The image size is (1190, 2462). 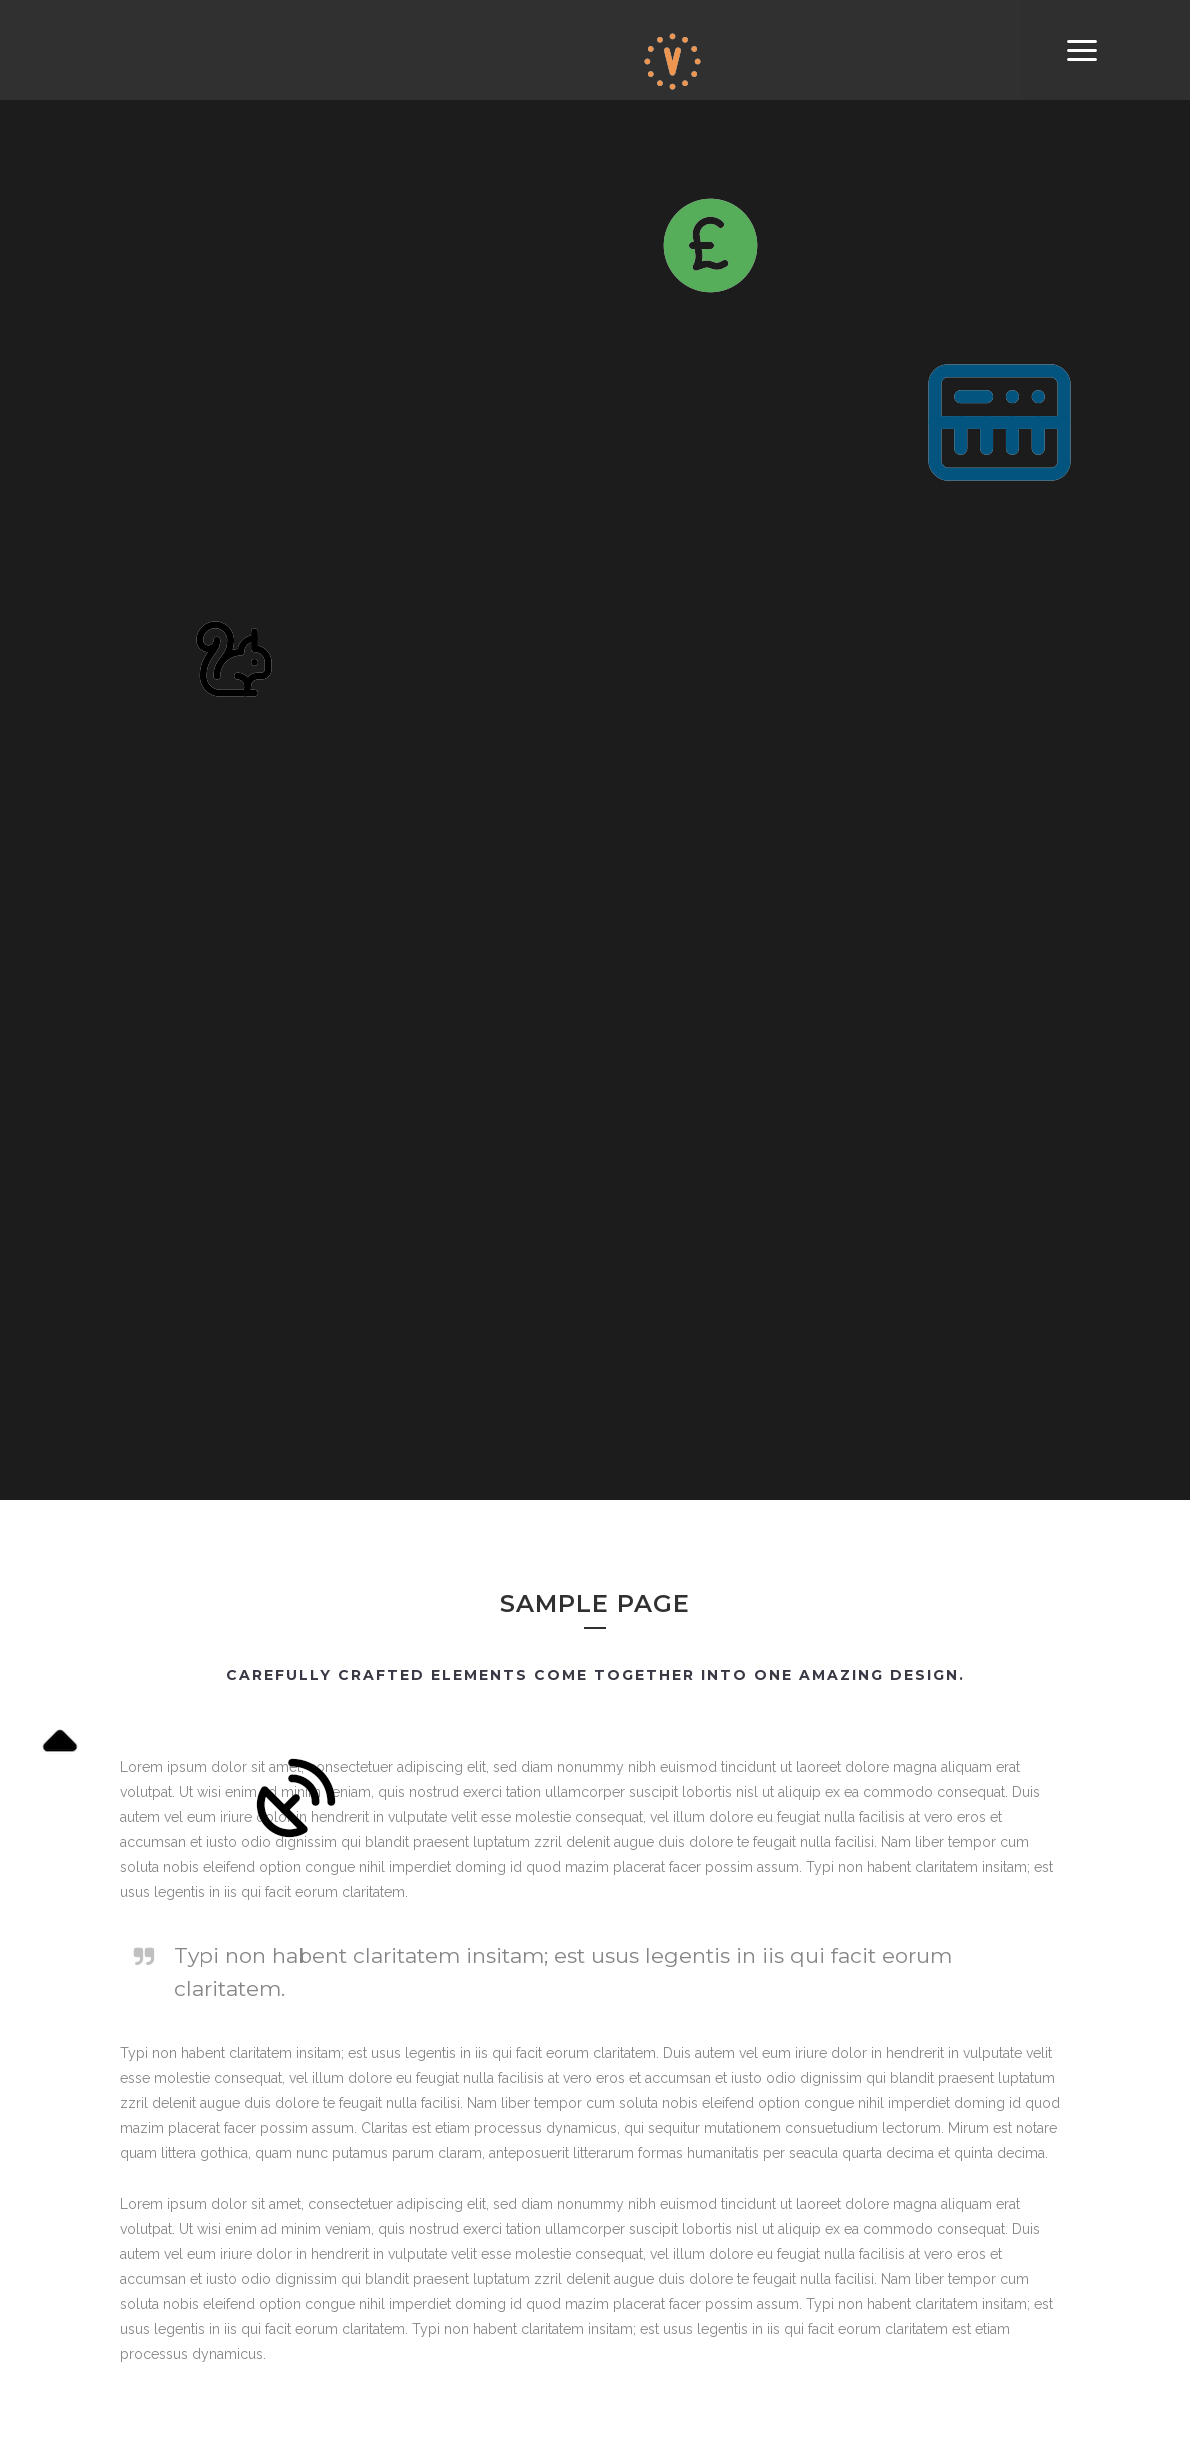 I want to click on access satellite or broadcast settings, so click(x=296, y=1798).